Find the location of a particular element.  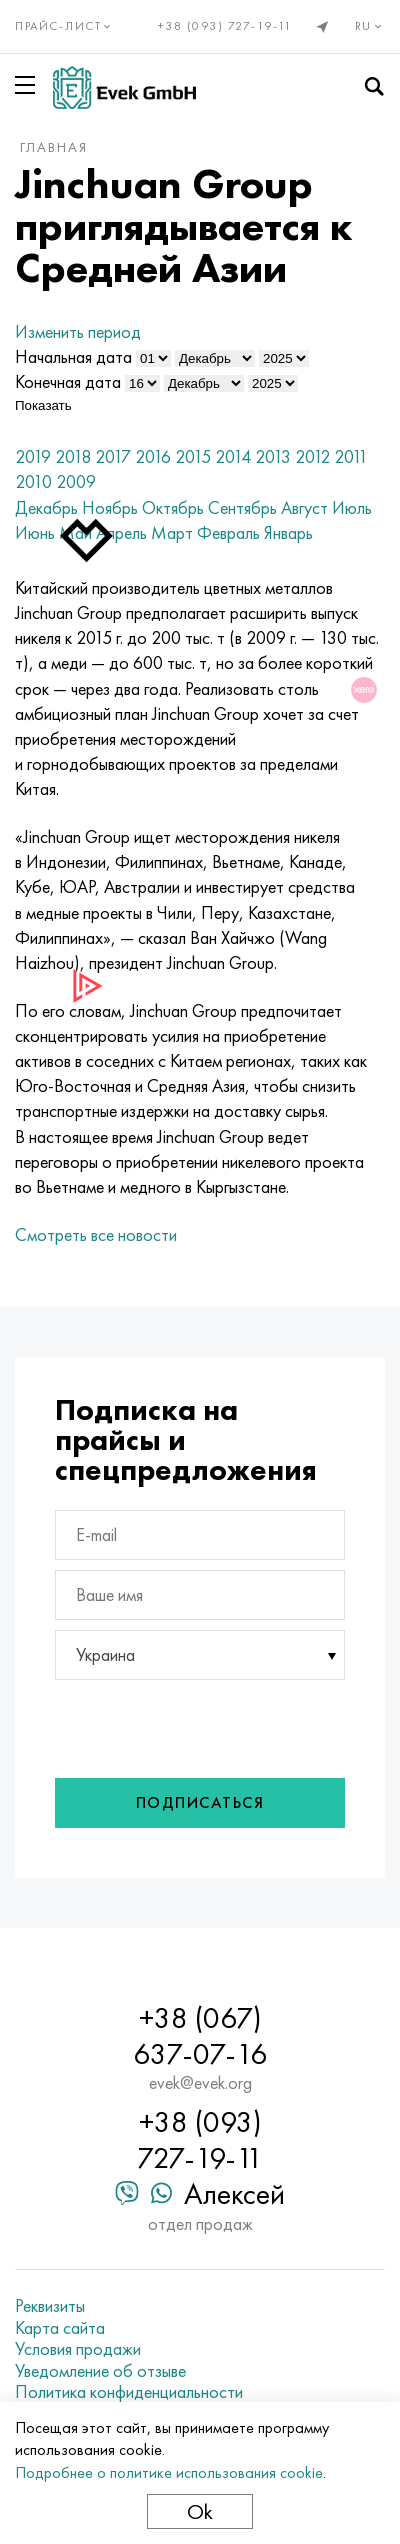

open lapce code editor is located at coordinates (88, 986).